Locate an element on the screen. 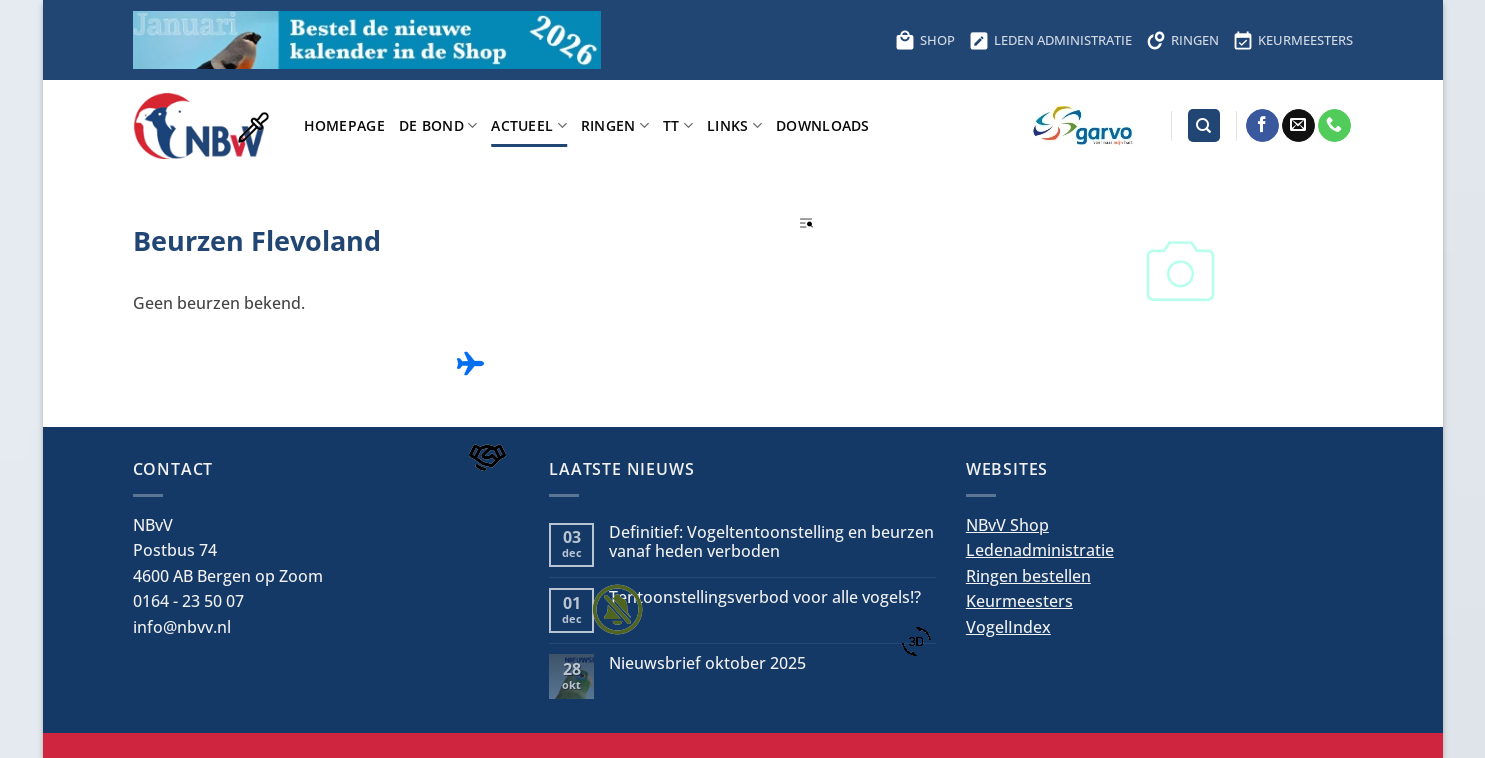  indicates a partnership or collaboration is located at coordinates (487, 456).